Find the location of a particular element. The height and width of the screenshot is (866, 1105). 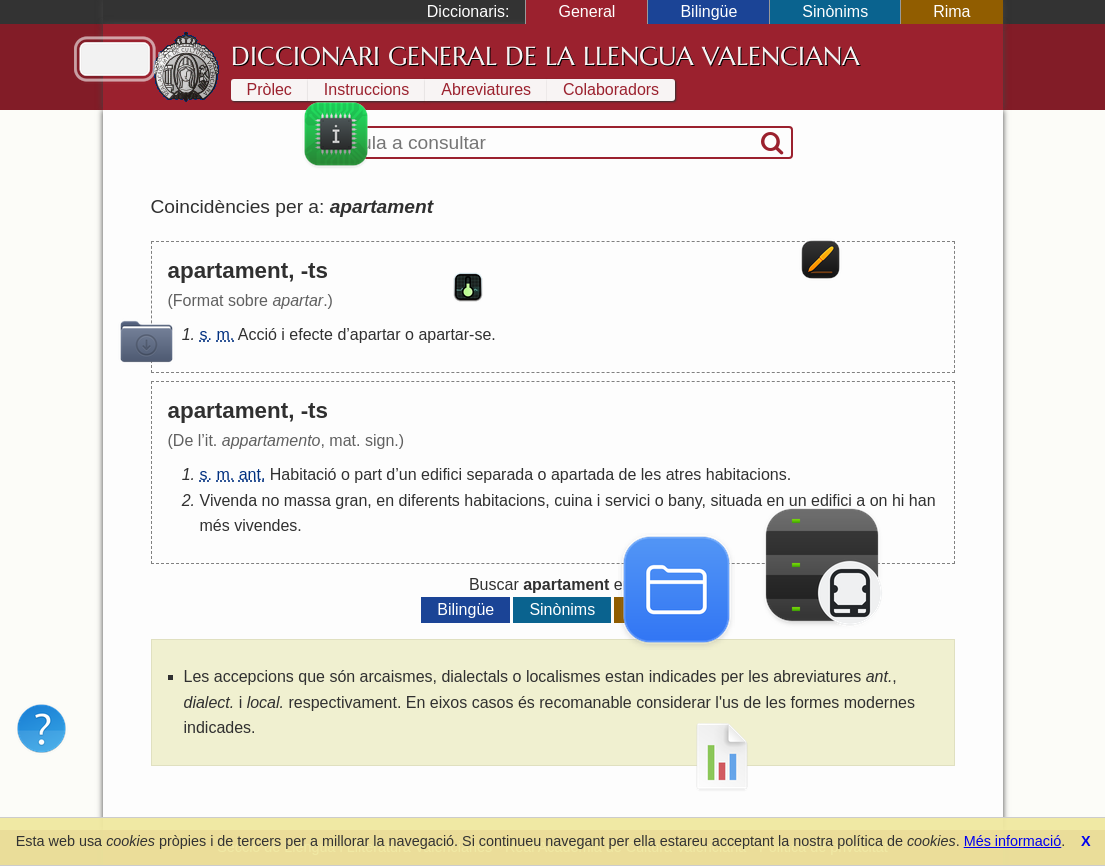

open pages document editor is located at coordinates (820, 259).